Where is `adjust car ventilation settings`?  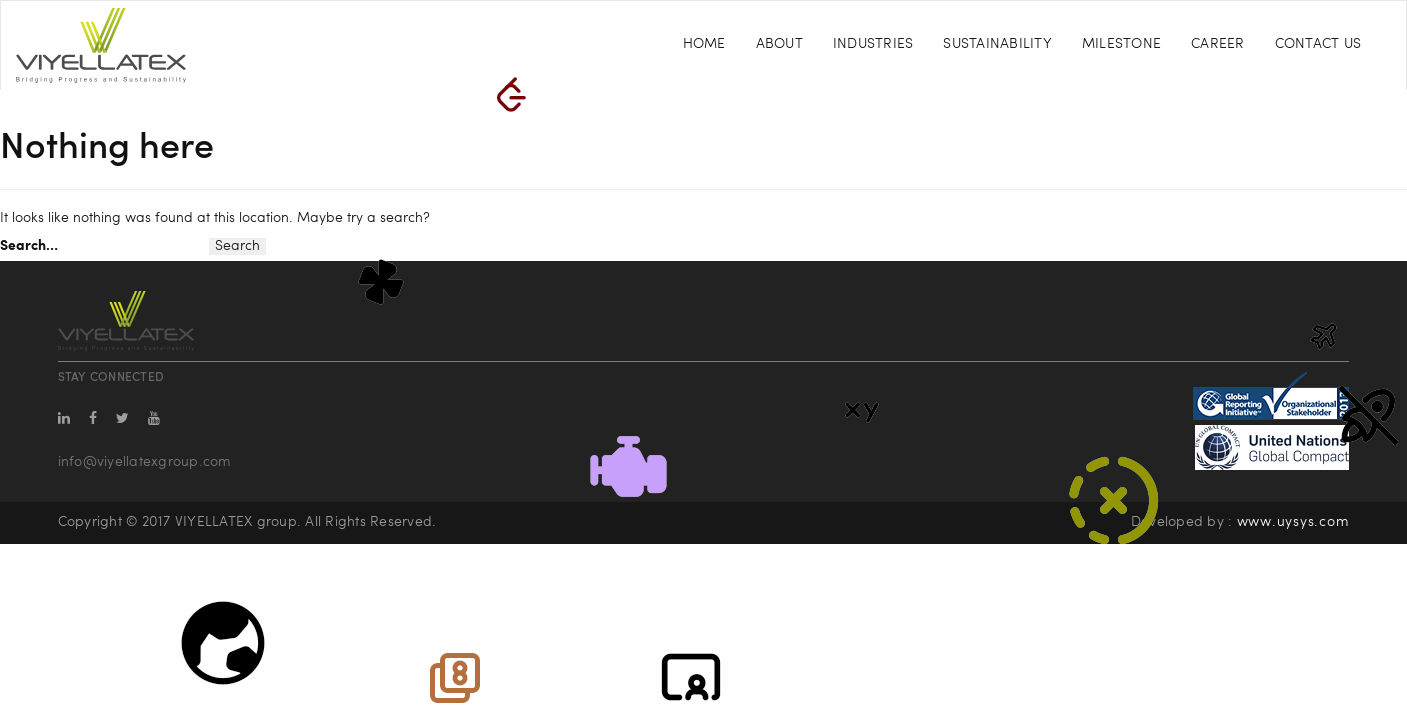 adjust car ventilation settings is located at coordinates (381, 282).